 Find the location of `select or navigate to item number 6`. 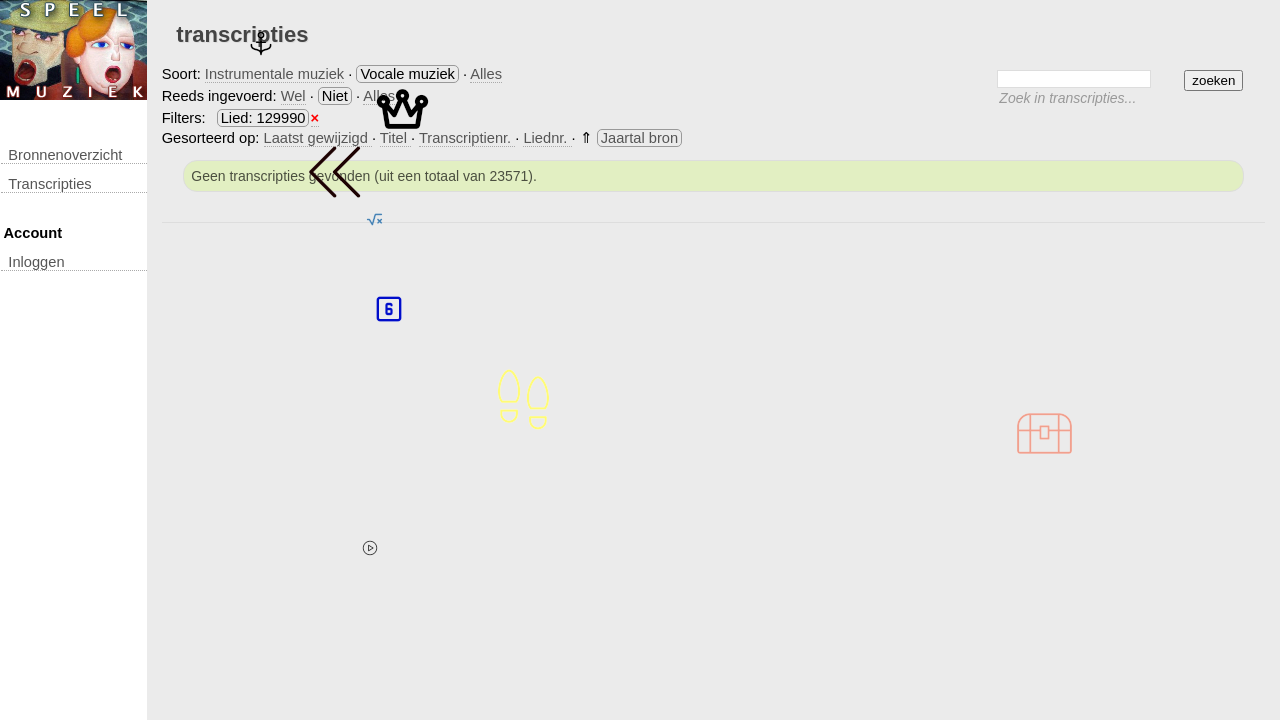

select or navigate to item number 6 is located at coordinates (389, 309).